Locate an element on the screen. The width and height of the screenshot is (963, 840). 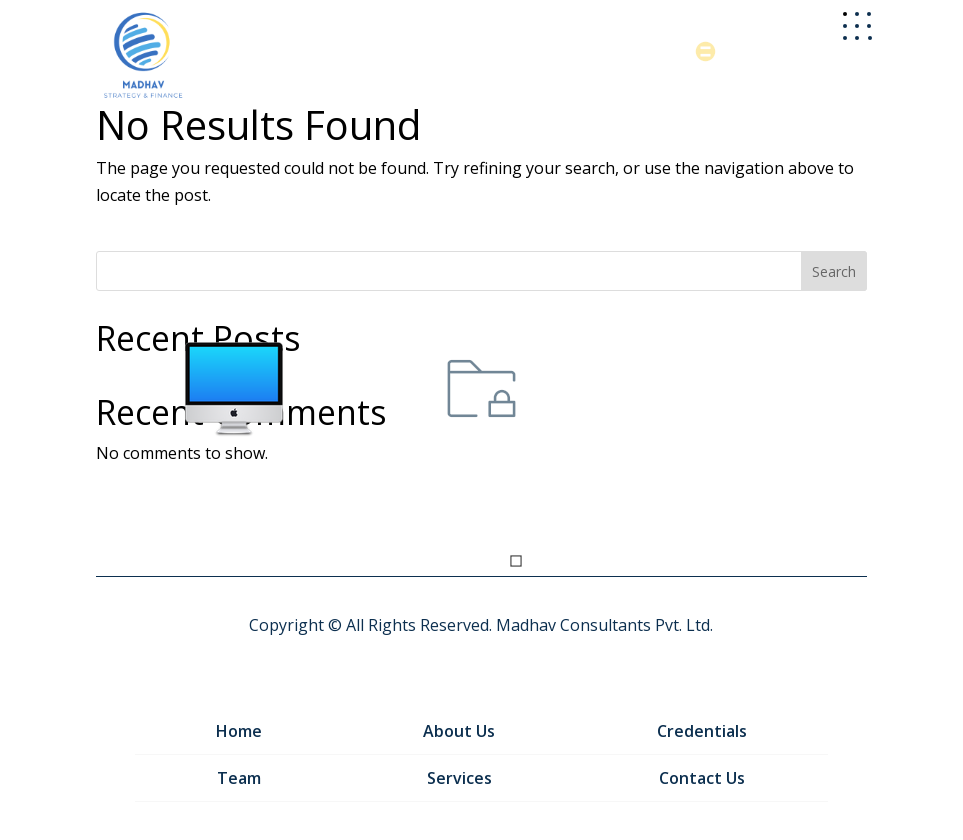
set a conditional breakpoint in the debugger is located at coordinates (705, 51).